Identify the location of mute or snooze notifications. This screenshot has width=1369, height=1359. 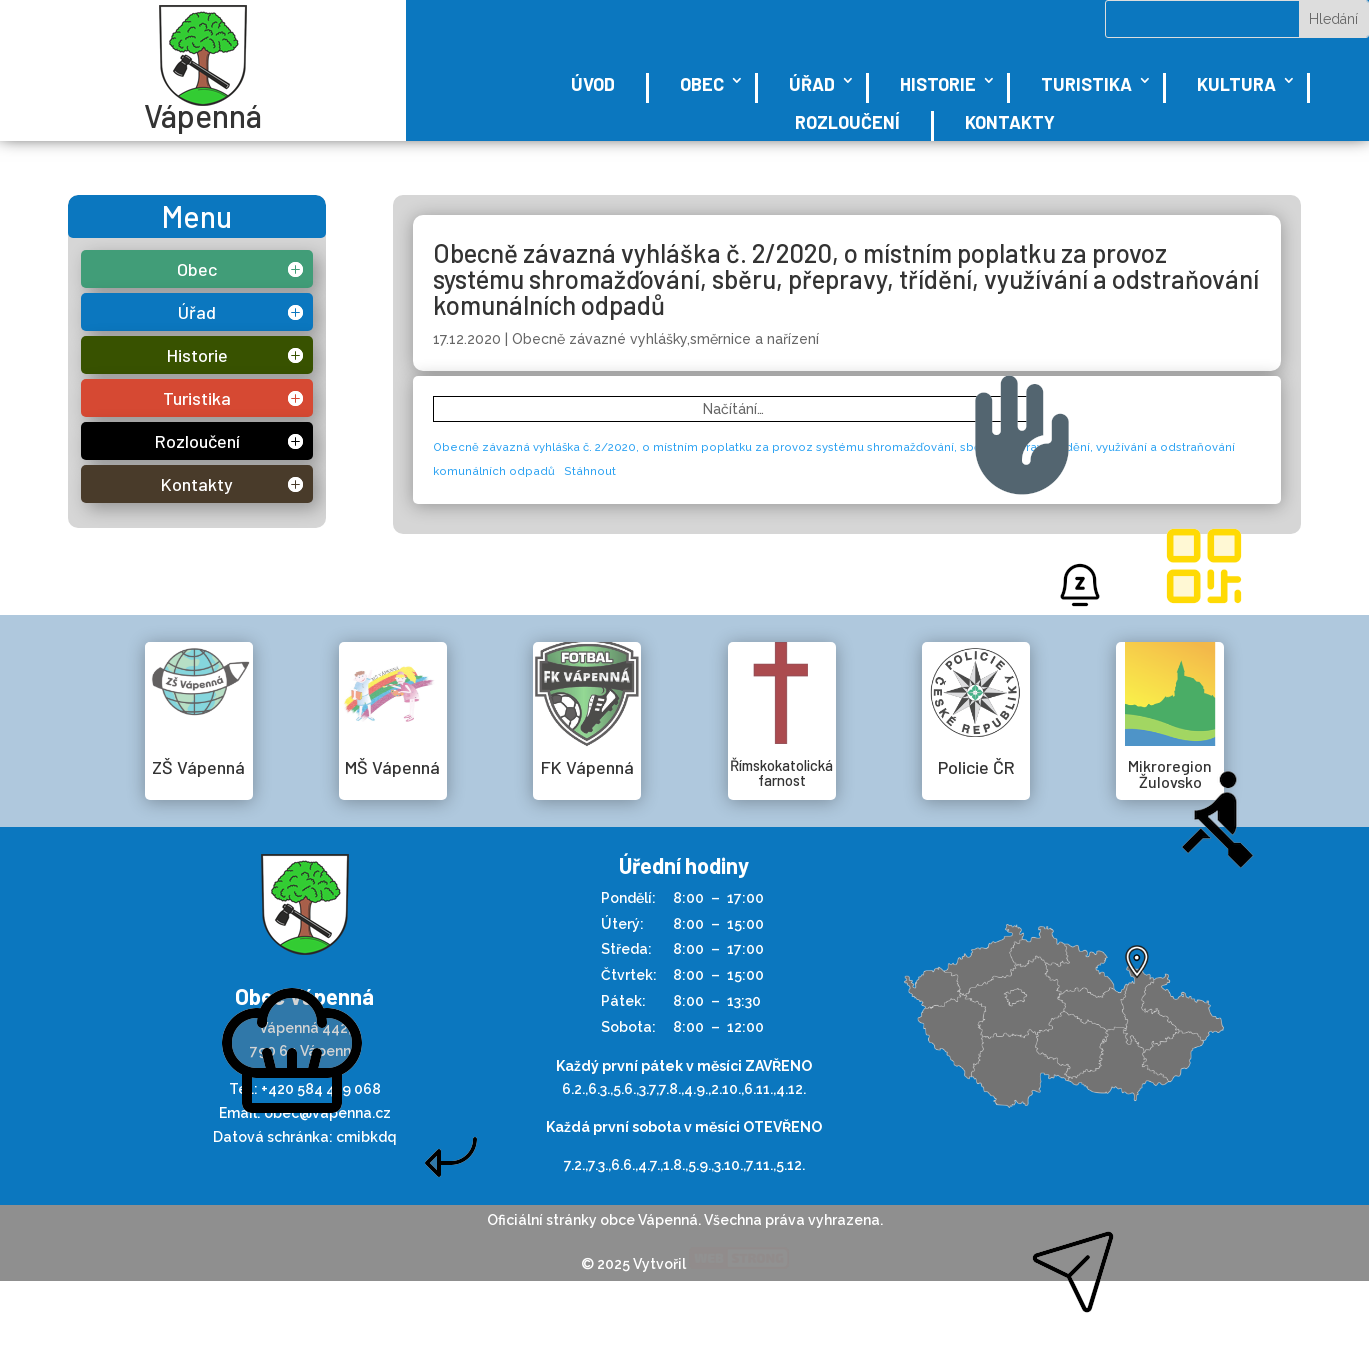
(1080, 585).